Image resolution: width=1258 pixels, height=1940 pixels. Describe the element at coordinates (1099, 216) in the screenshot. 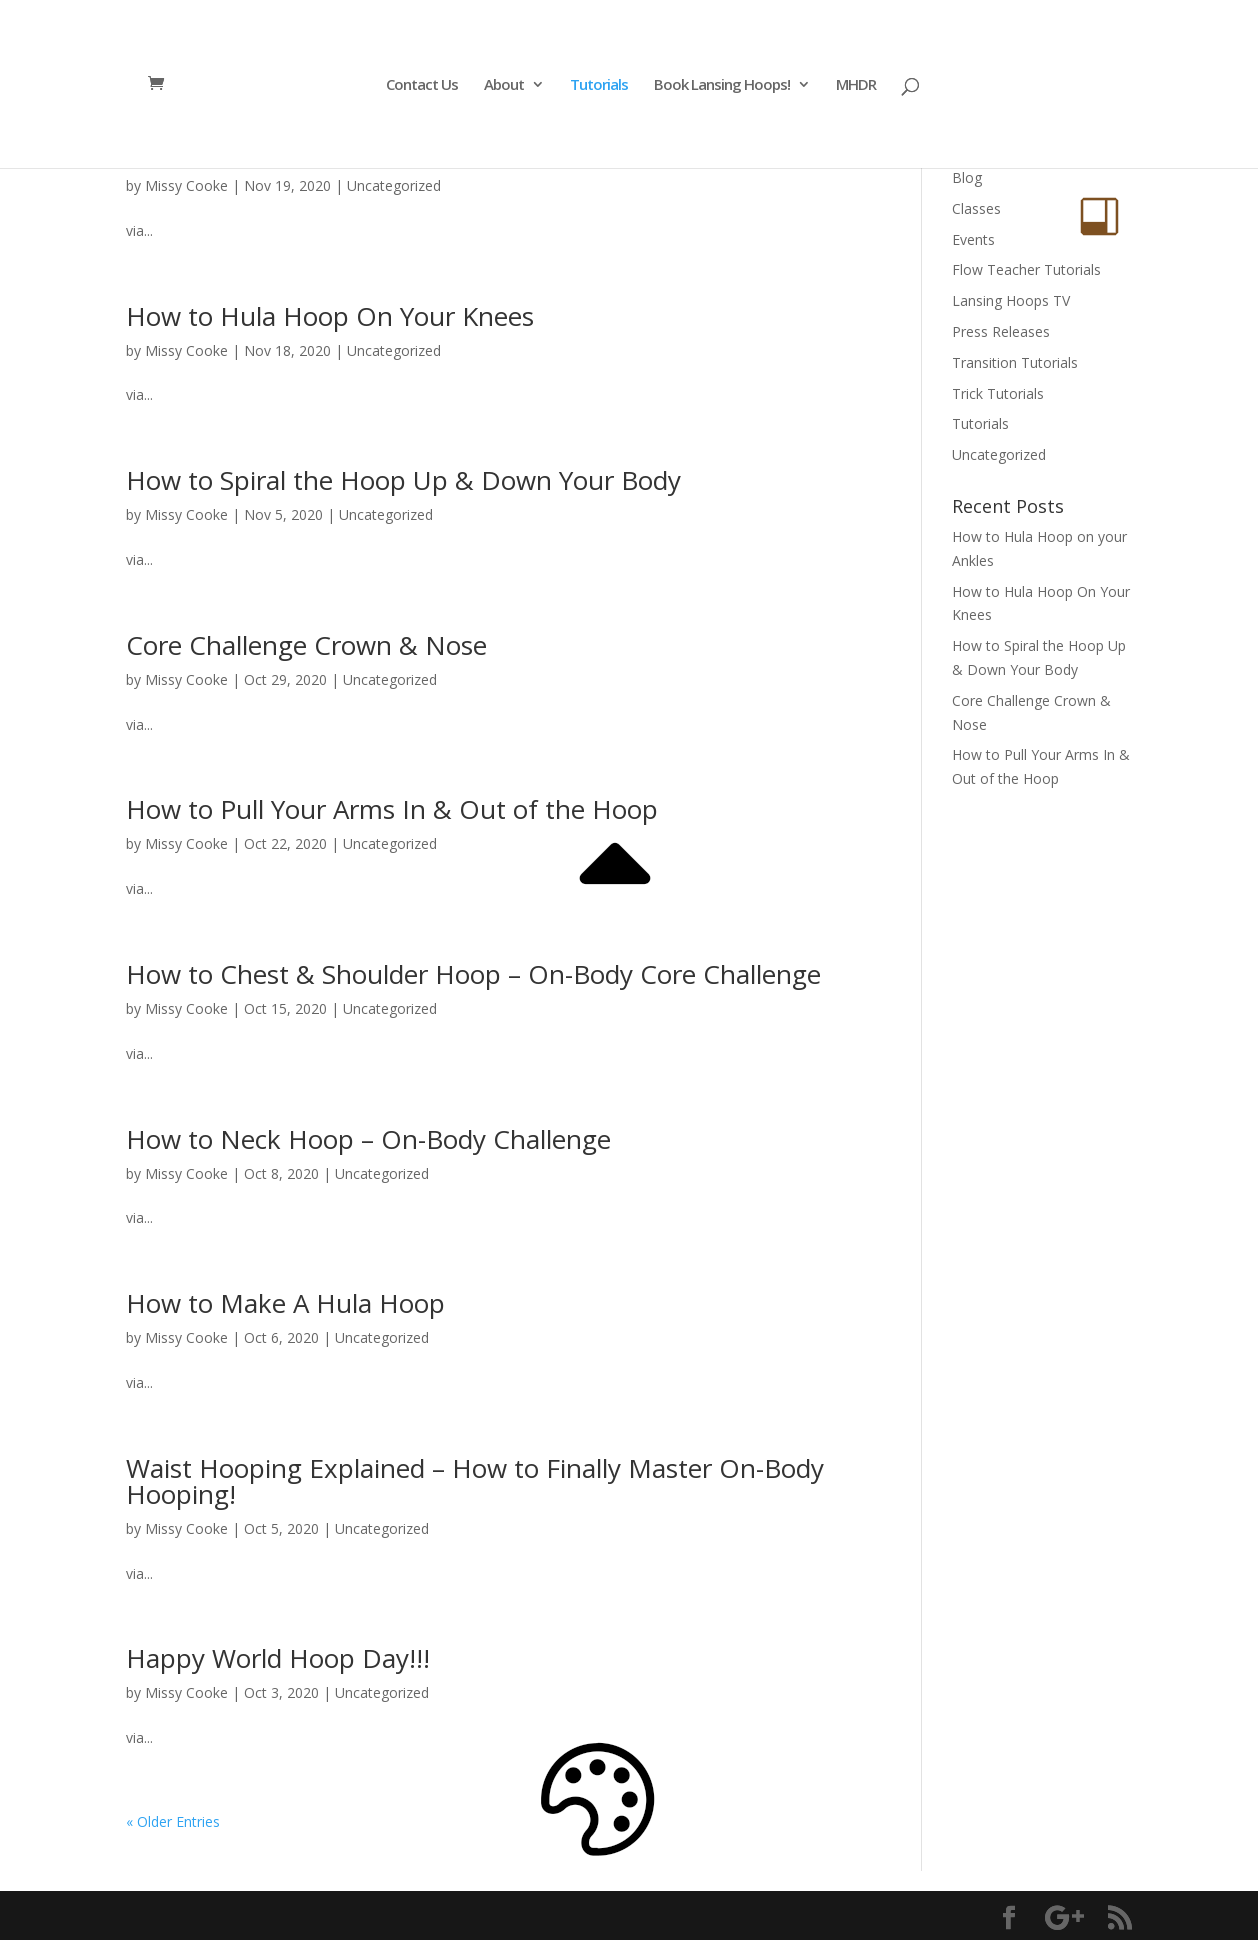

I see `toggle left sidebar panel` at that location.